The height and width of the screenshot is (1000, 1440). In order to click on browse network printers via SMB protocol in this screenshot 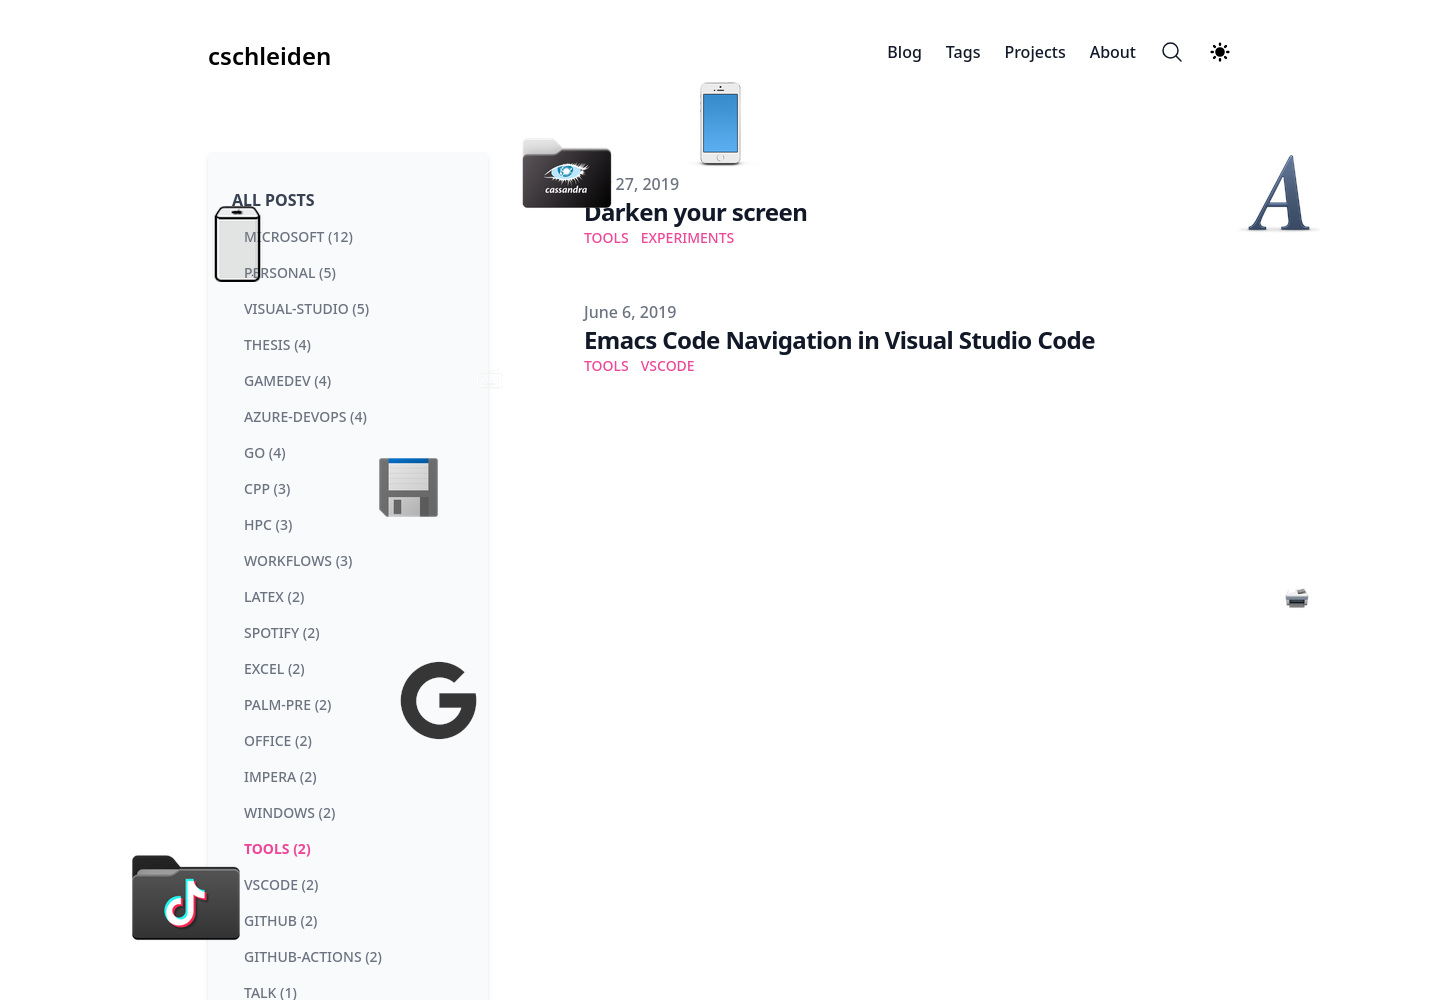, I will do `click(1297, 598)`.